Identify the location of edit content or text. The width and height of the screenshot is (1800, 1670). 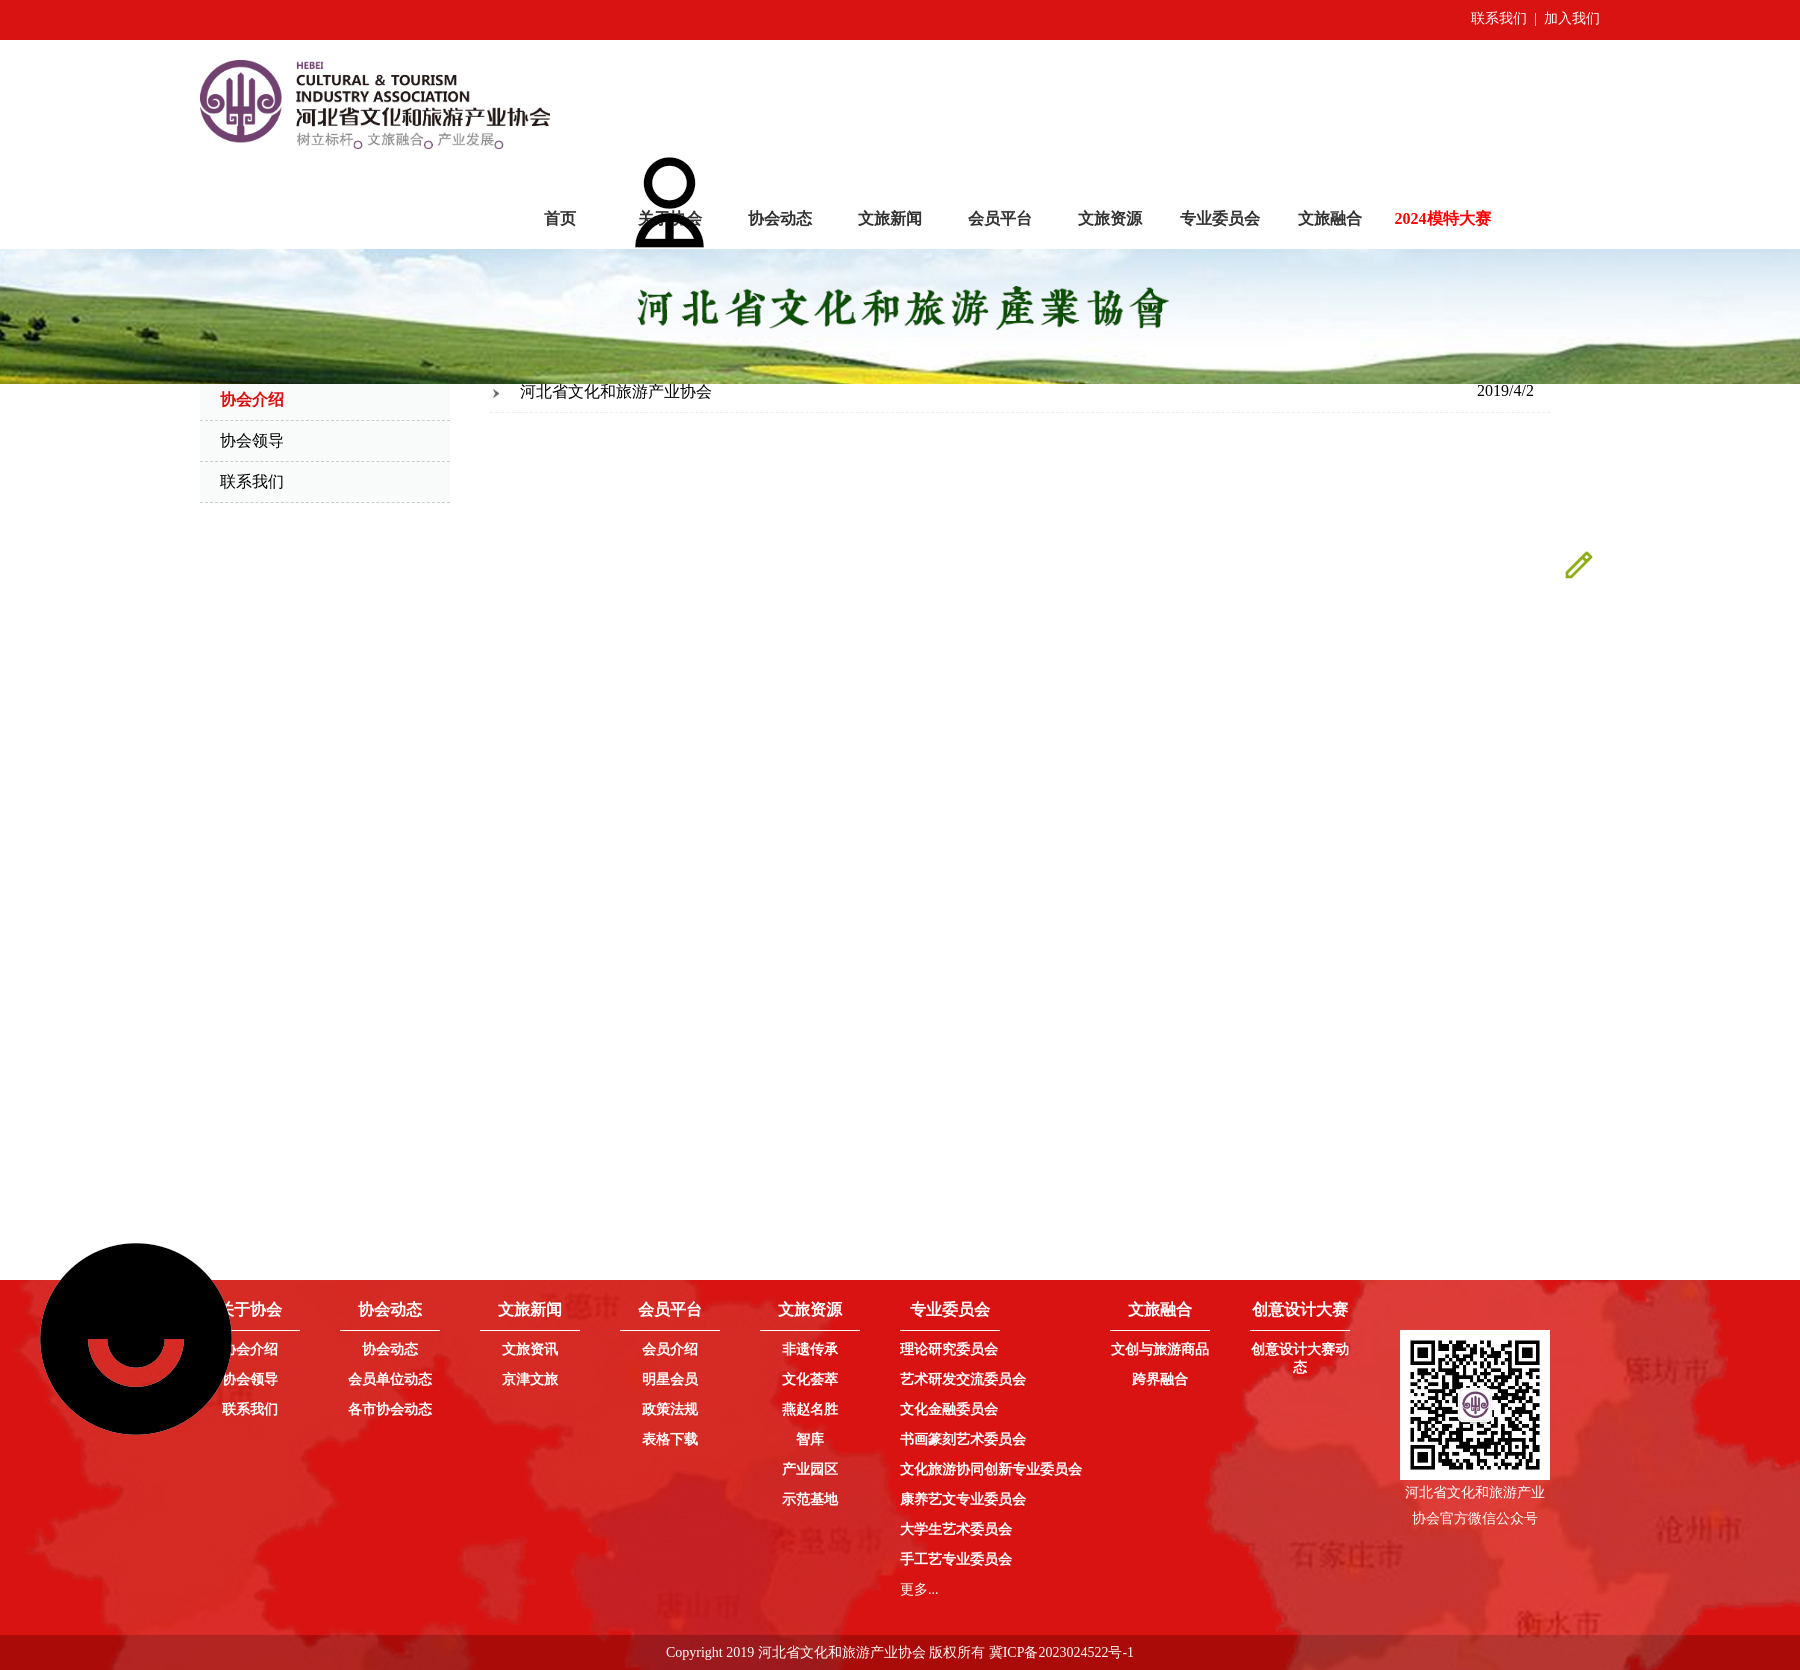
(1579, 565).